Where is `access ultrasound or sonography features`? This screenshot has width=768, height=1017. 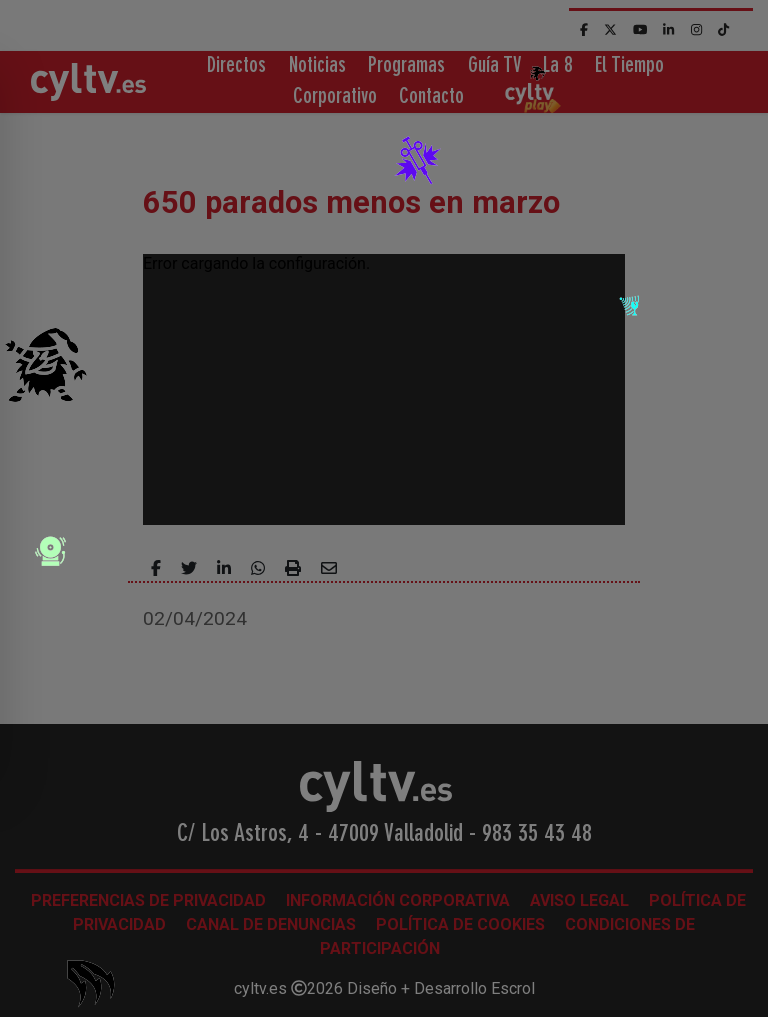 access ultrasound or sonography features is located at coordinates (629, 305).